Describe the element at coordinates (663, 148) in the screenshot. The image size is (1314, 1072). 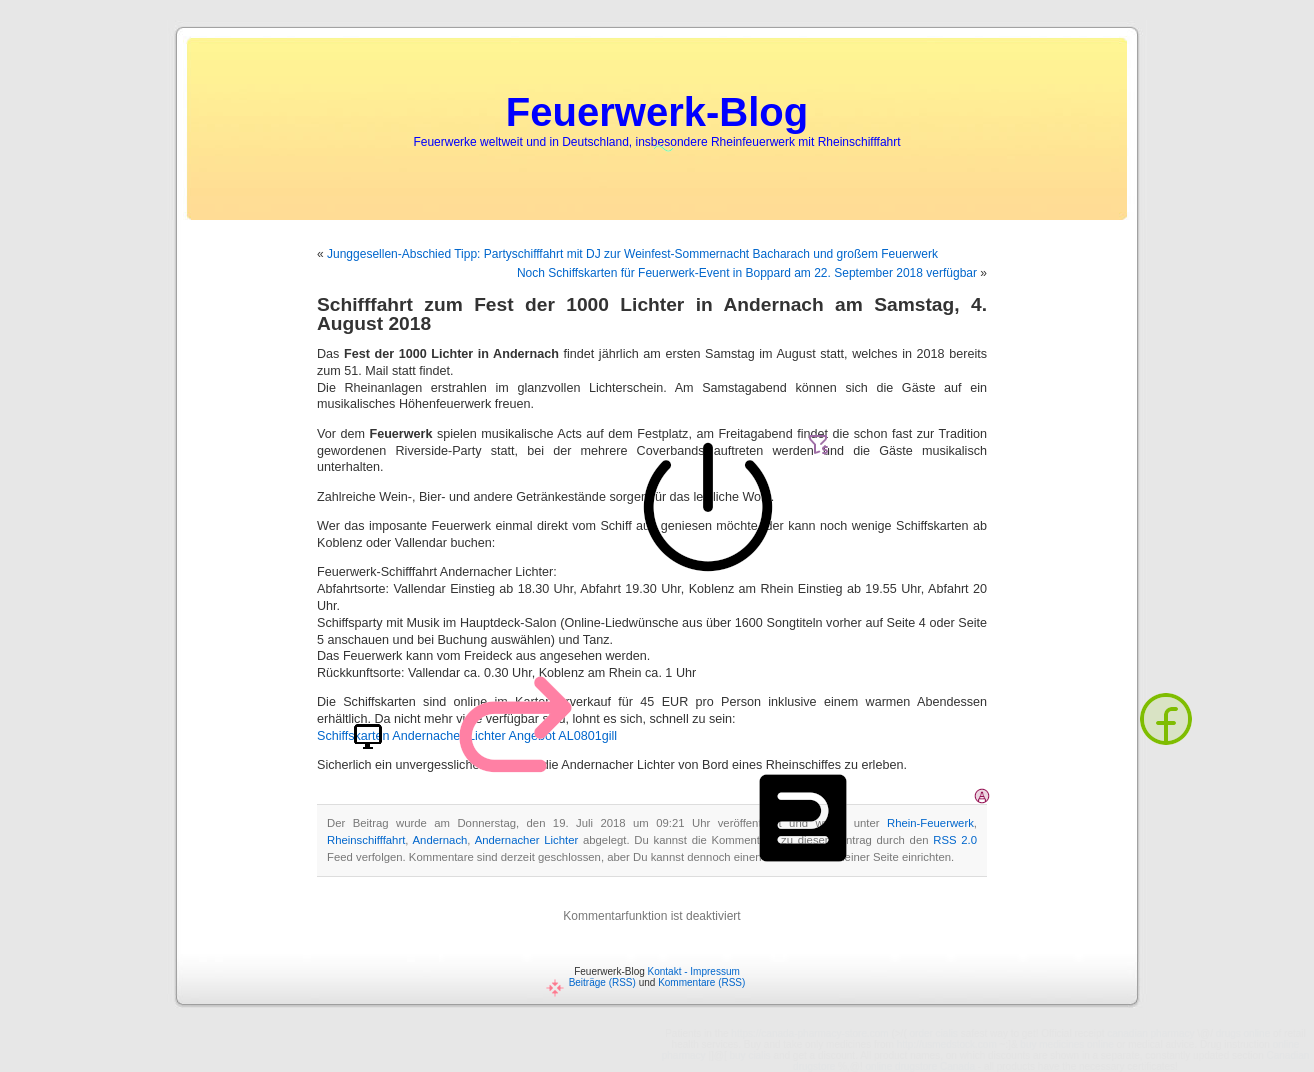
I see `indicates an approximate or estimated value` at that location.